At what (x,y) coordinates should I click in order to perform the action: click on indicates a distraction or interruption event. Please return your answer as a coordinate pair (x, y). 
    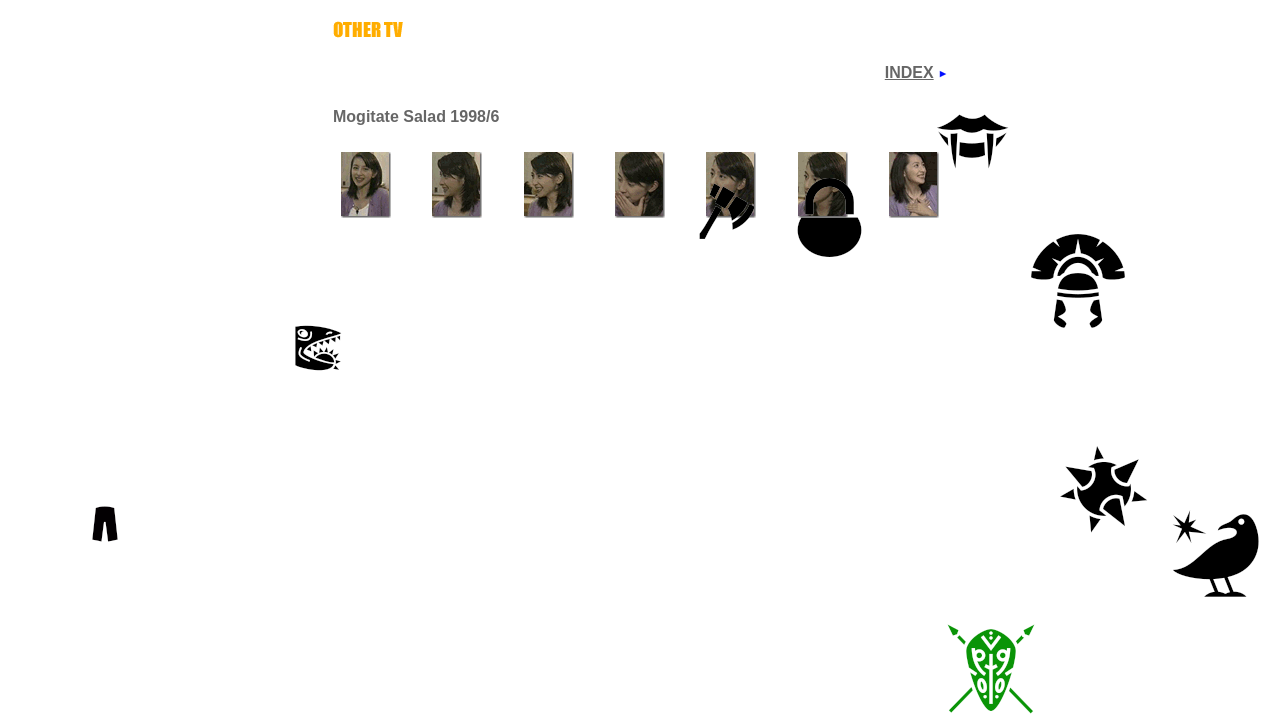
    Looking at the image, I should click on (1216, 553).